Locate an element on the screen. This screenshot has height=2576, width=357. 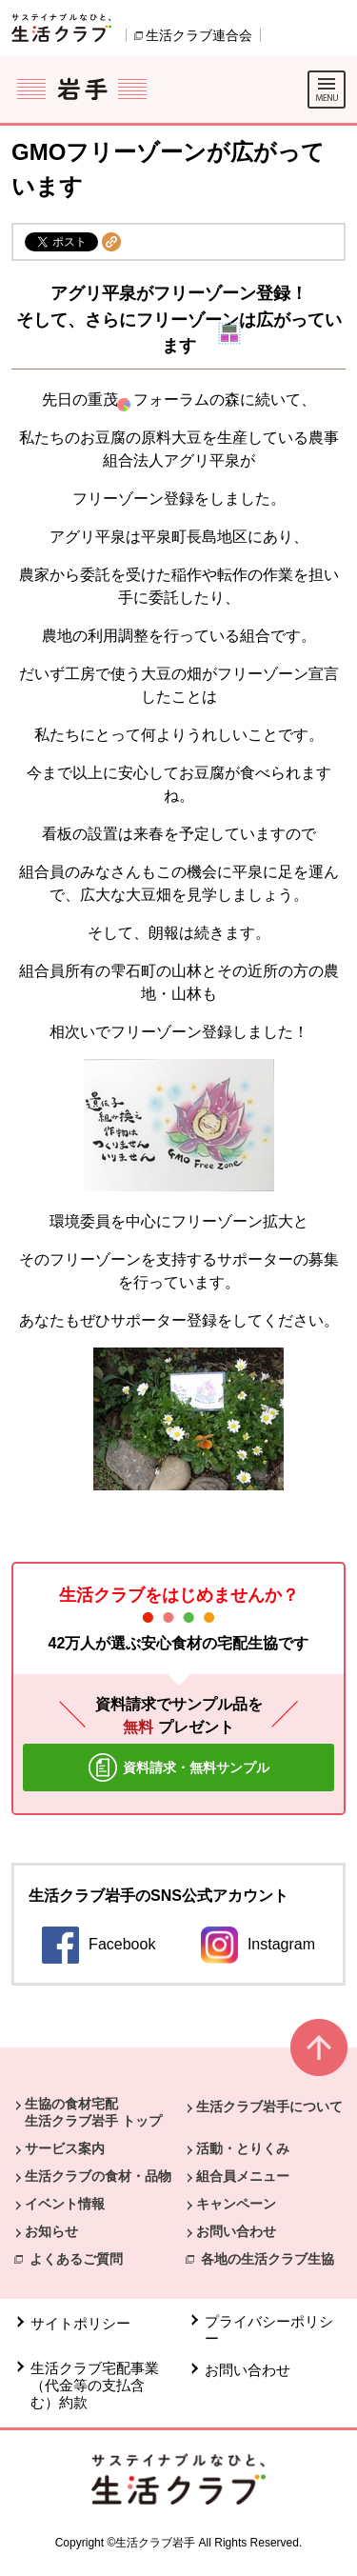
select all items in the current view is located at coordinates (229, 333).